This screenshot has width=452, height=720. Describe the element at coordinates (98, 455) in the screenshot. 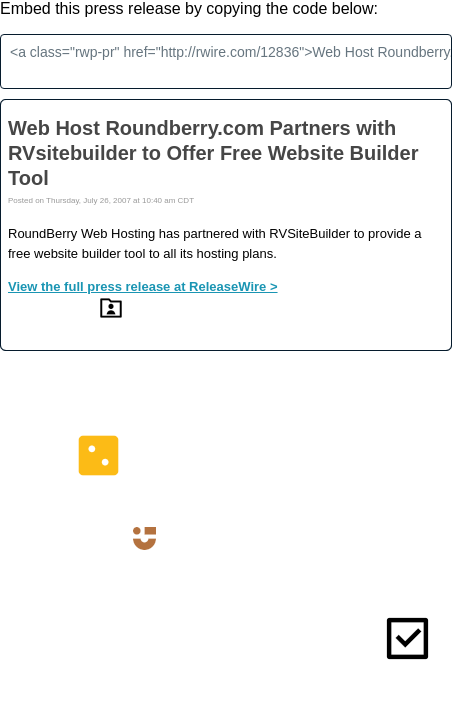

I see `roll the dice or randomize selection` at that location.